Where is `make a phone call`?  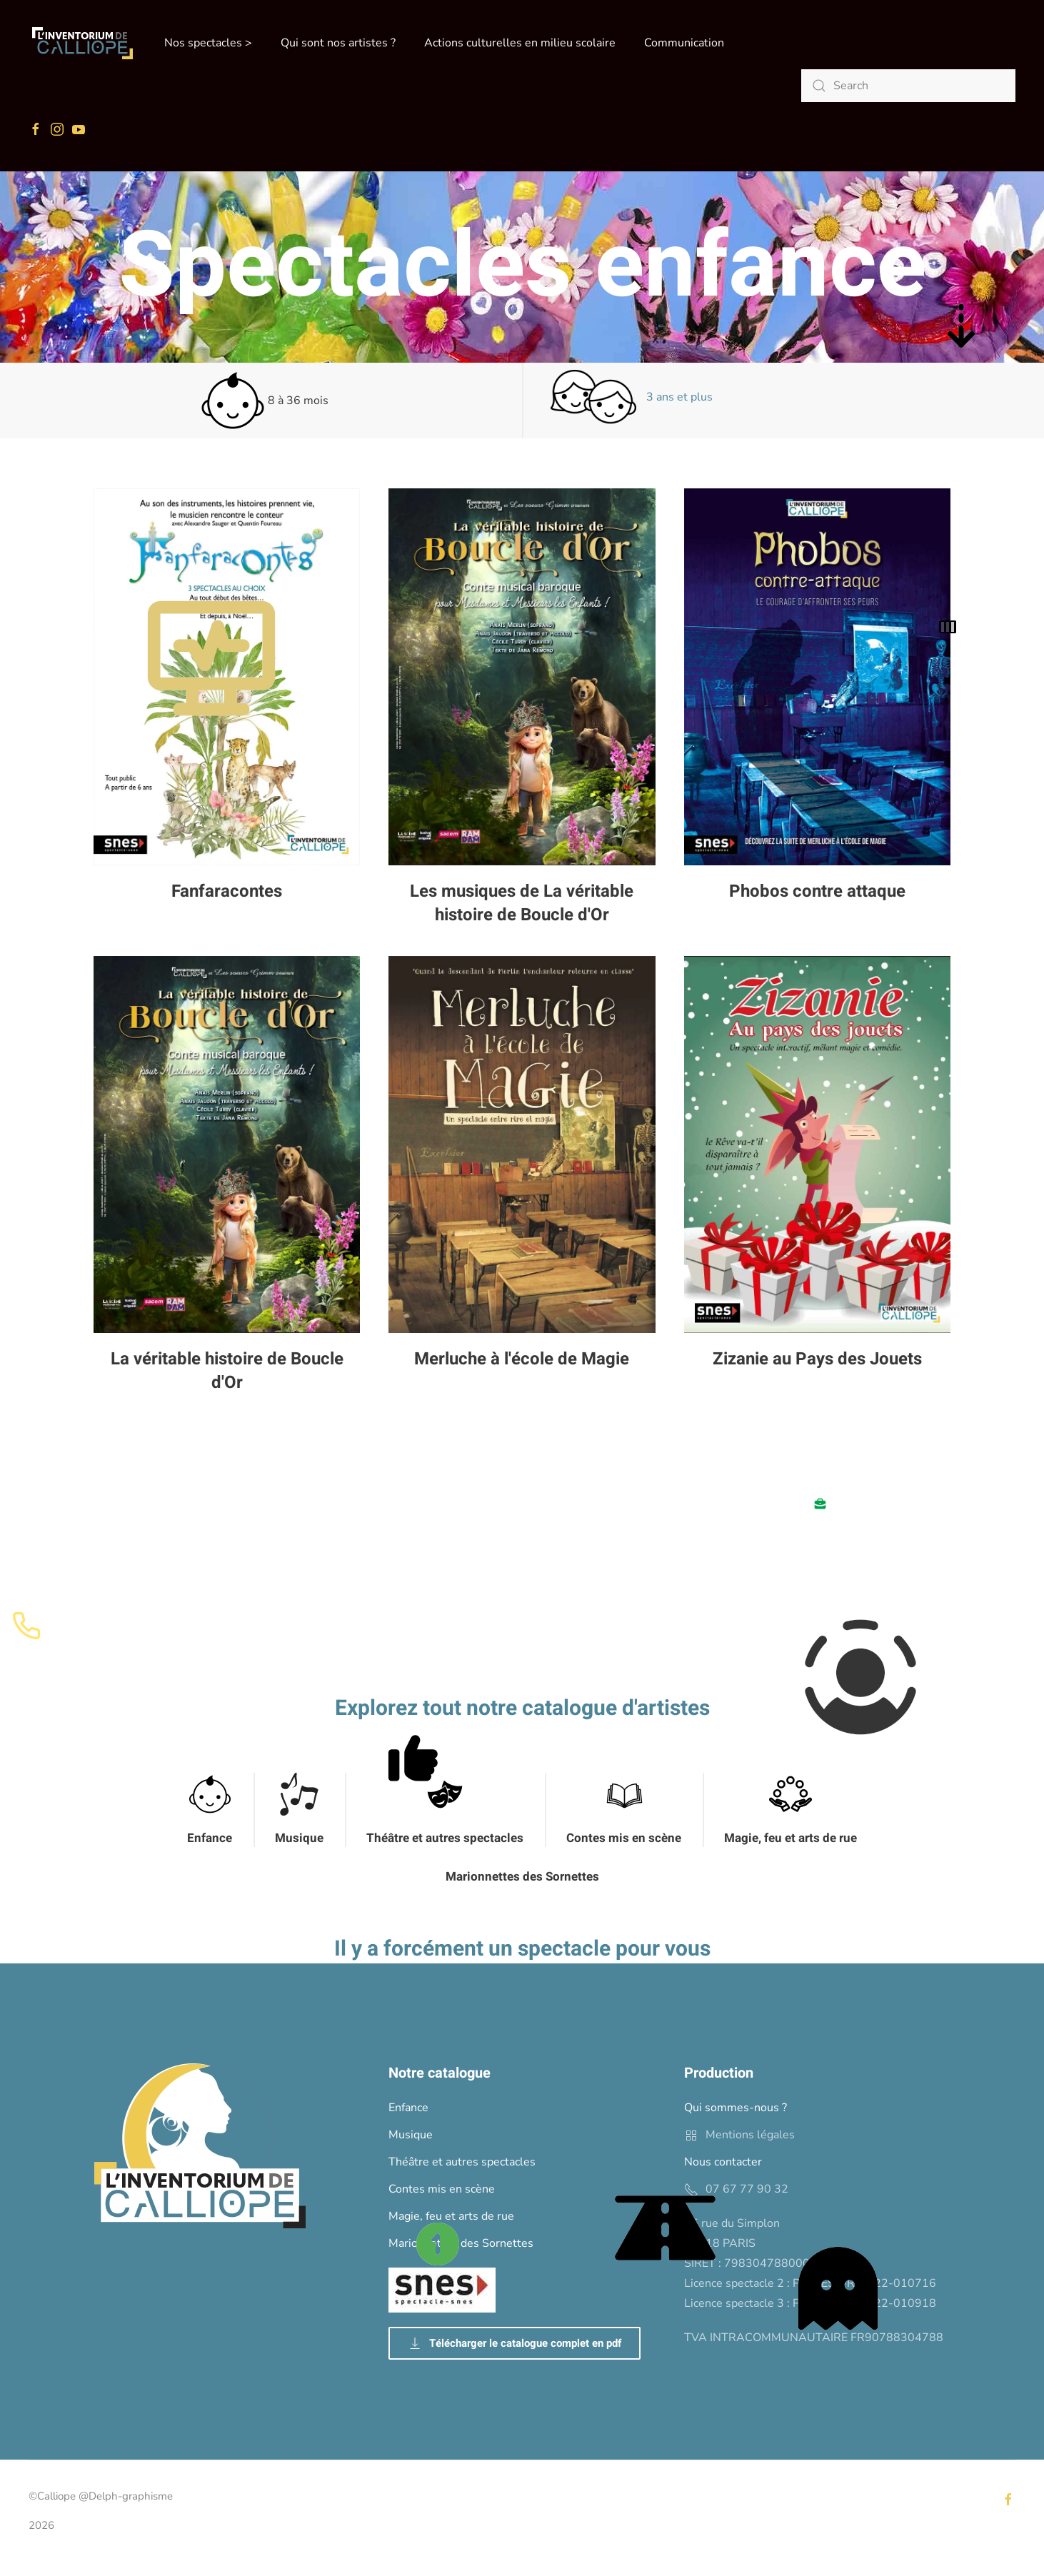
make a phone call is located at coordinates (26, 1626).